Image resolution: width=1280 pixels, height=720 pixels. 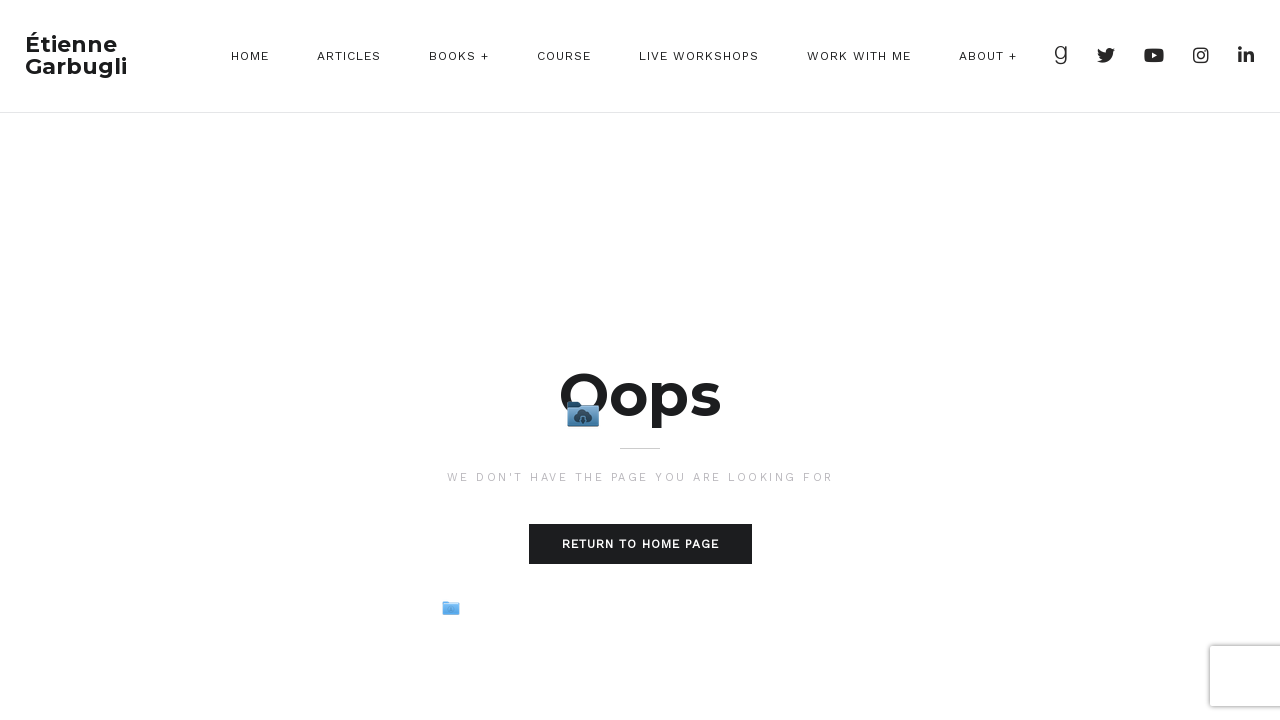 I want to click on access the users folder on your mac, so click(x=451, y=608).